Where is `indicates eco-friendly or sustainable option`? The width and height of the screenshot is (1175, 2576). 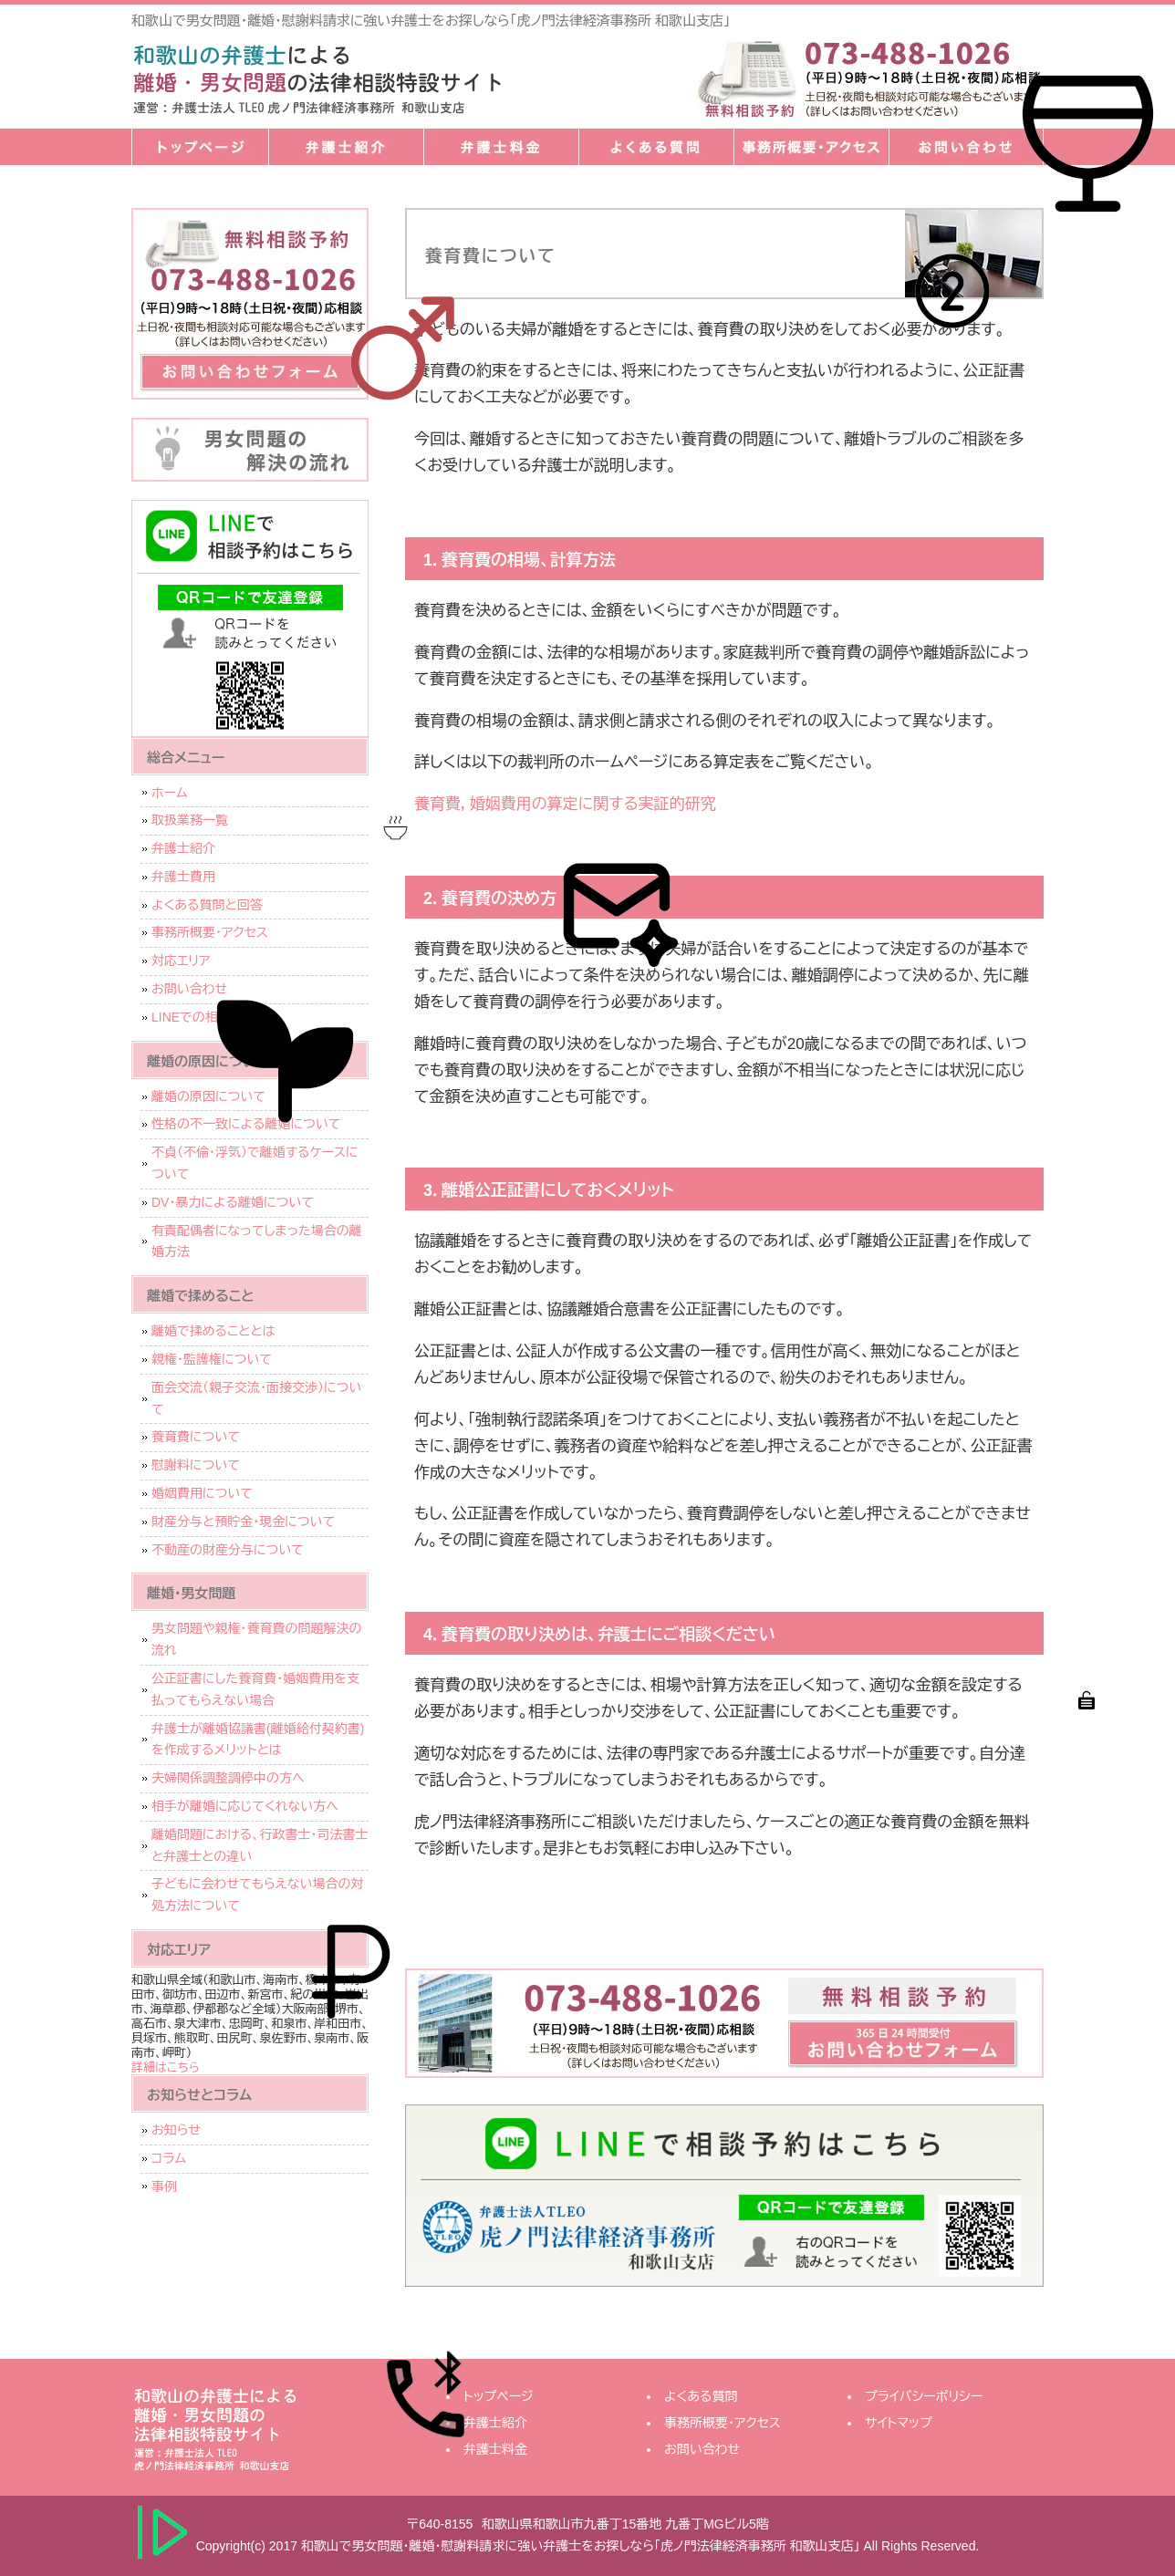
indicates eco-friendly or sustainable option is located at coordinates (285, 1061).